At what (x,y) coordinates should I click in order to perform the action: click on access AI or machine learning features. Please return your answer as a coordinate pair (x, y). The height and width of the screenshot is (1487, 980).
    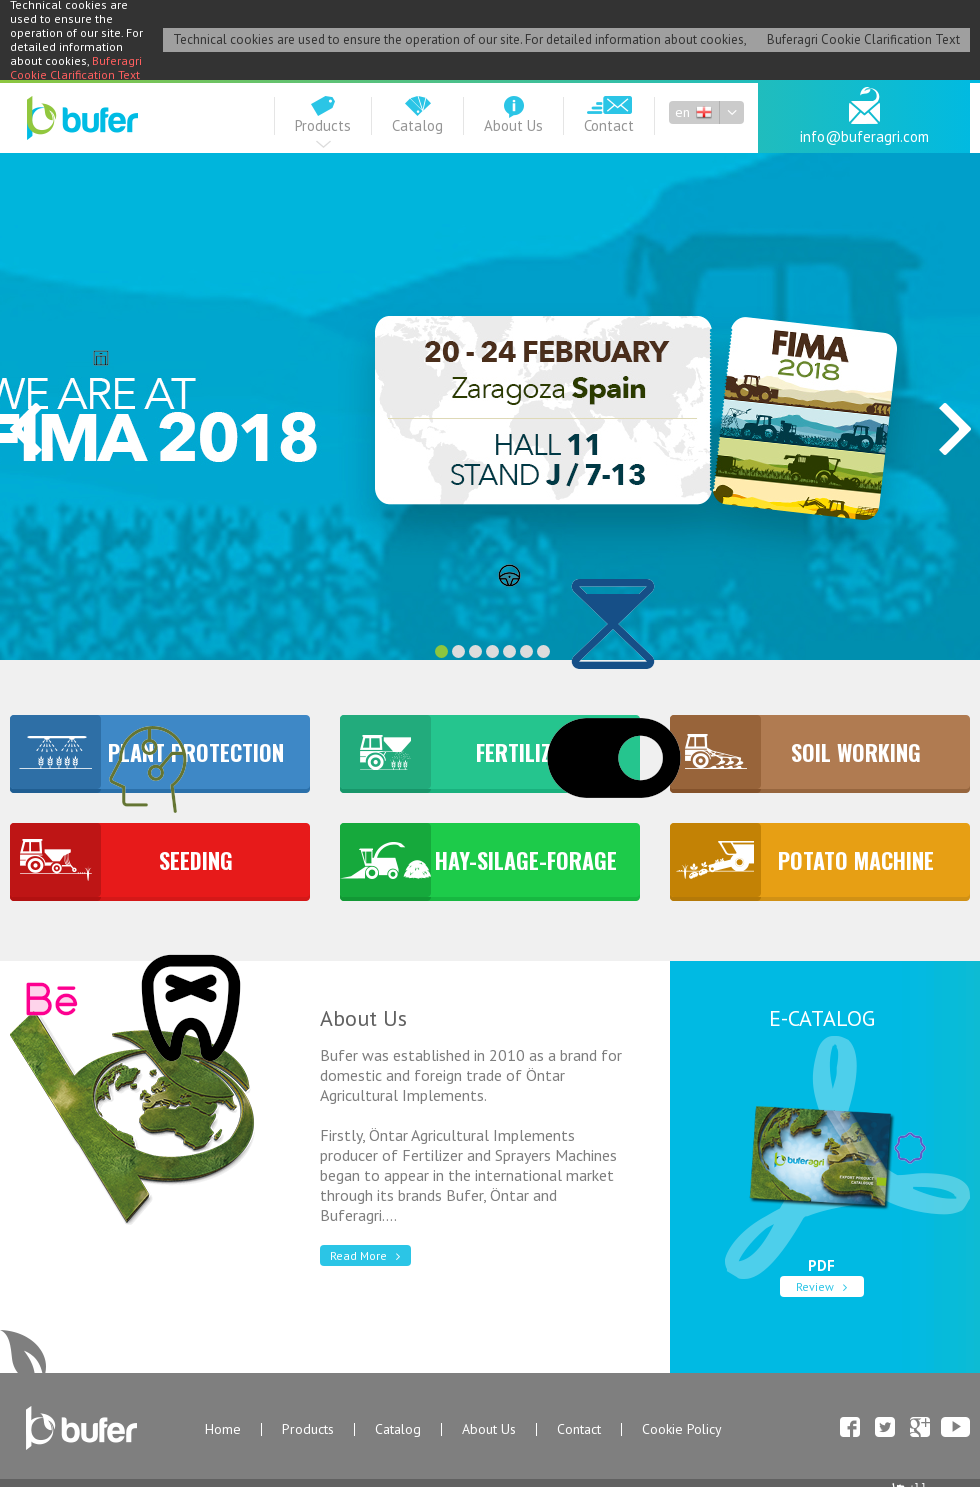
    Looking at the image, I should click on (149, 769).